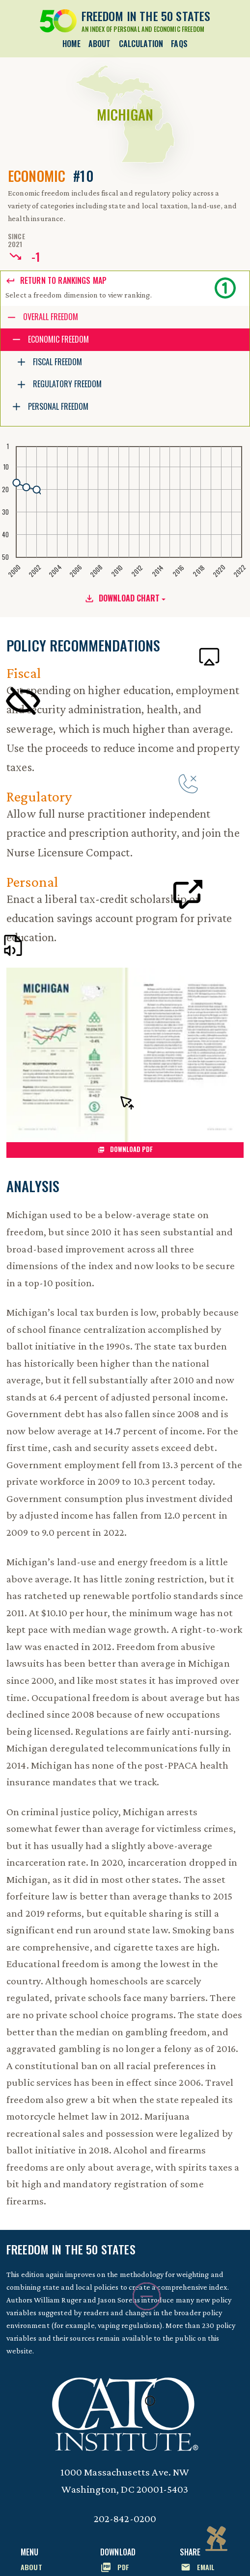 Image resolution: width=250 pixels, height=2576 pixels. Describe the element at coordinates (225, 288) in the screenshot. I see `indicates the first step in a sequence or process` at that location.